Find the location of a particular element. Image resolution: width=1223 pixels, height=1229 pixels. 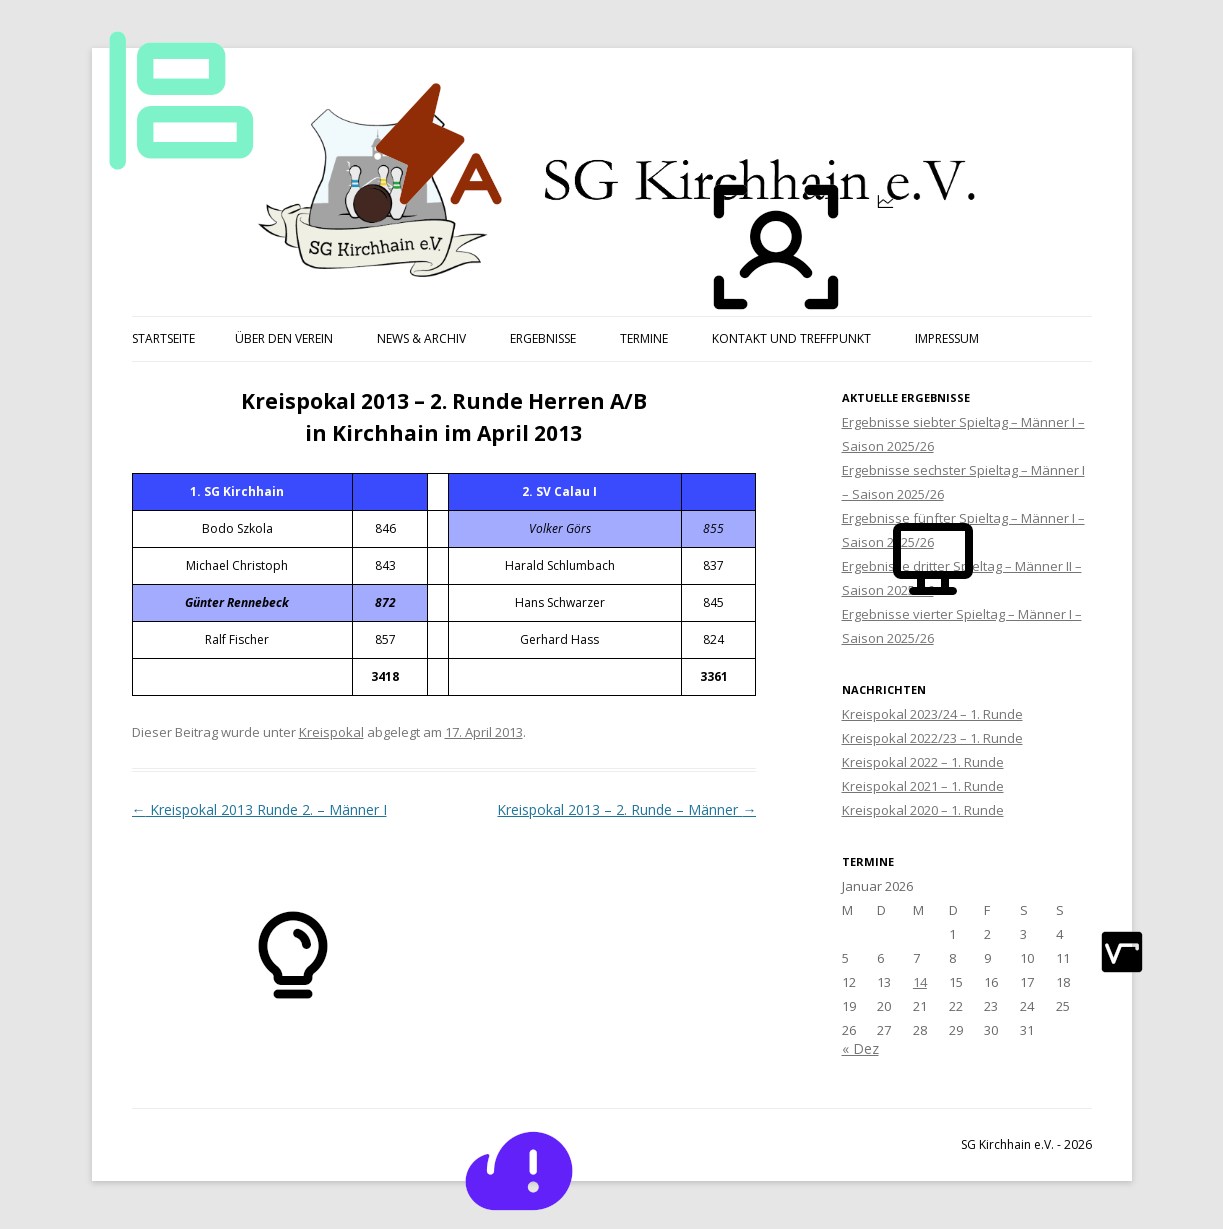

view analytics or statistics is located at coordinates (885, 201).